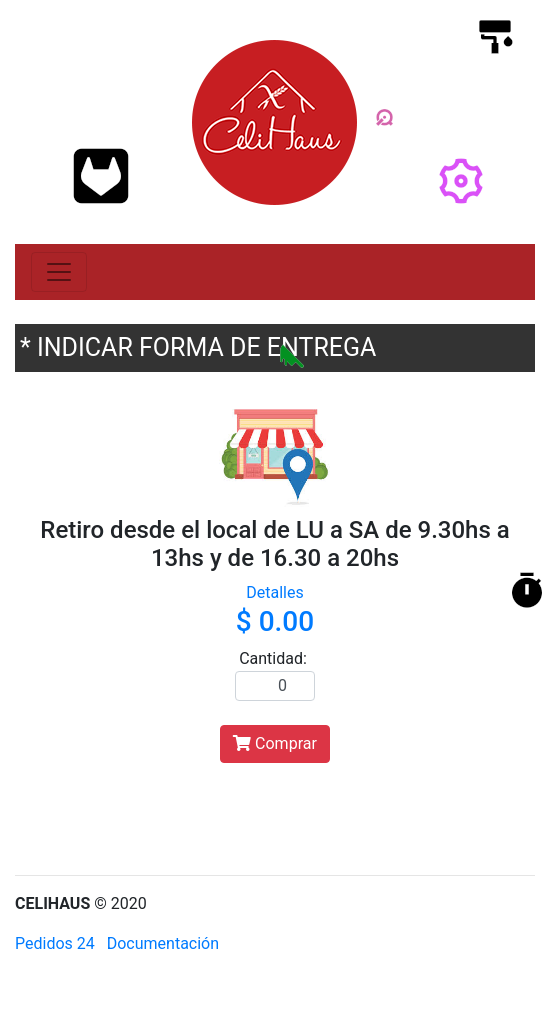 The width and height of the screenshot is (550, 1012). Describe the element at coordinates (495, 36) in the screenshot. I see `access painting or drawing tools` at that location.